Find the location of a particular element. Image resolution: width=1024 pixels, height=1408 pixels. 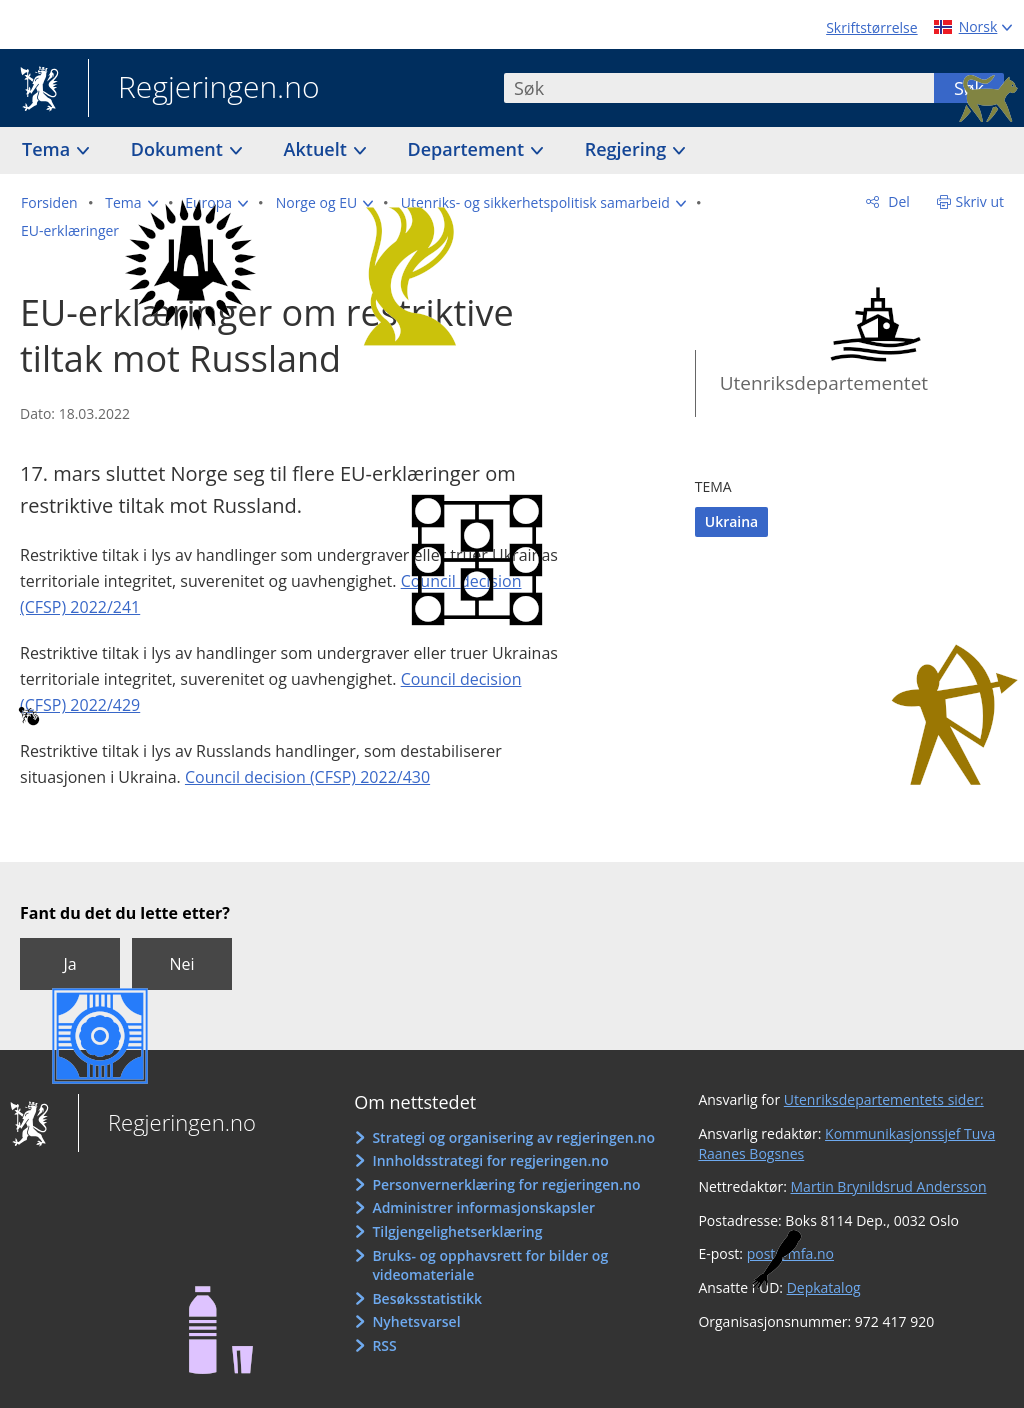

decorative tile or pattern element is located at coordinates (100, 1036).